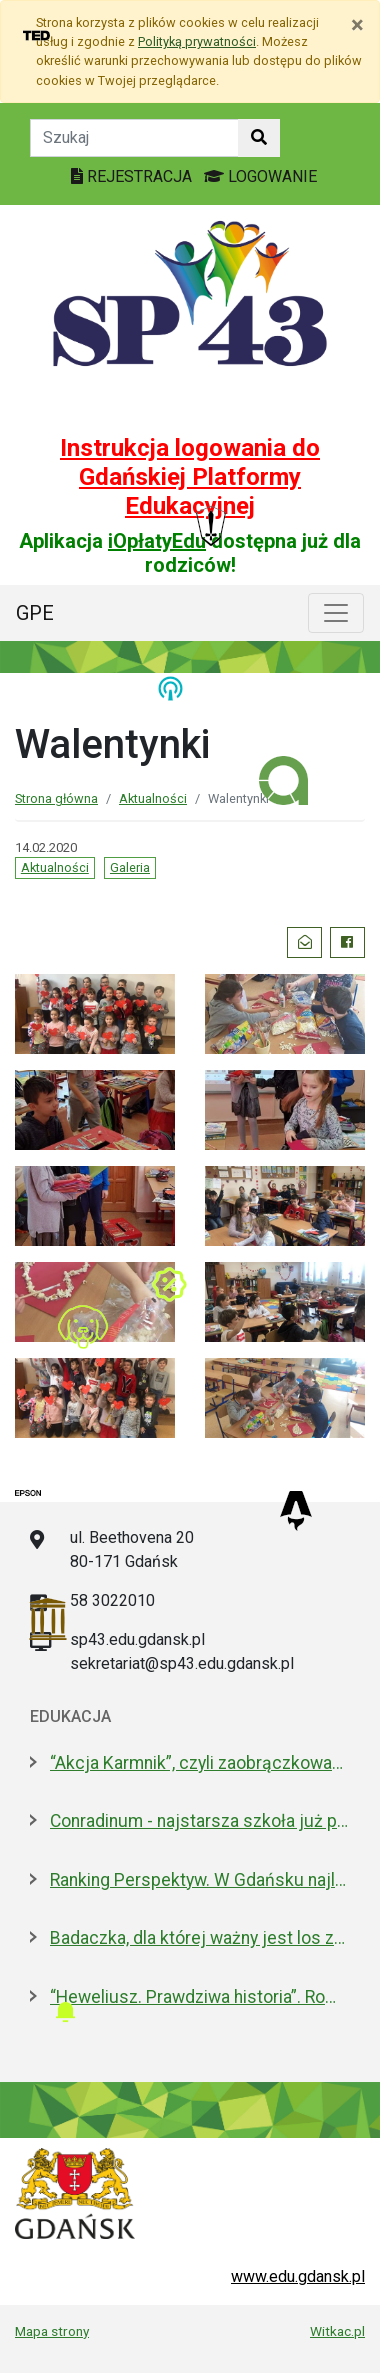  What do you see at coordinates (296, 1511) in the screenshot?
I see `astro web framework logo` at bounding box center [296, 1511].